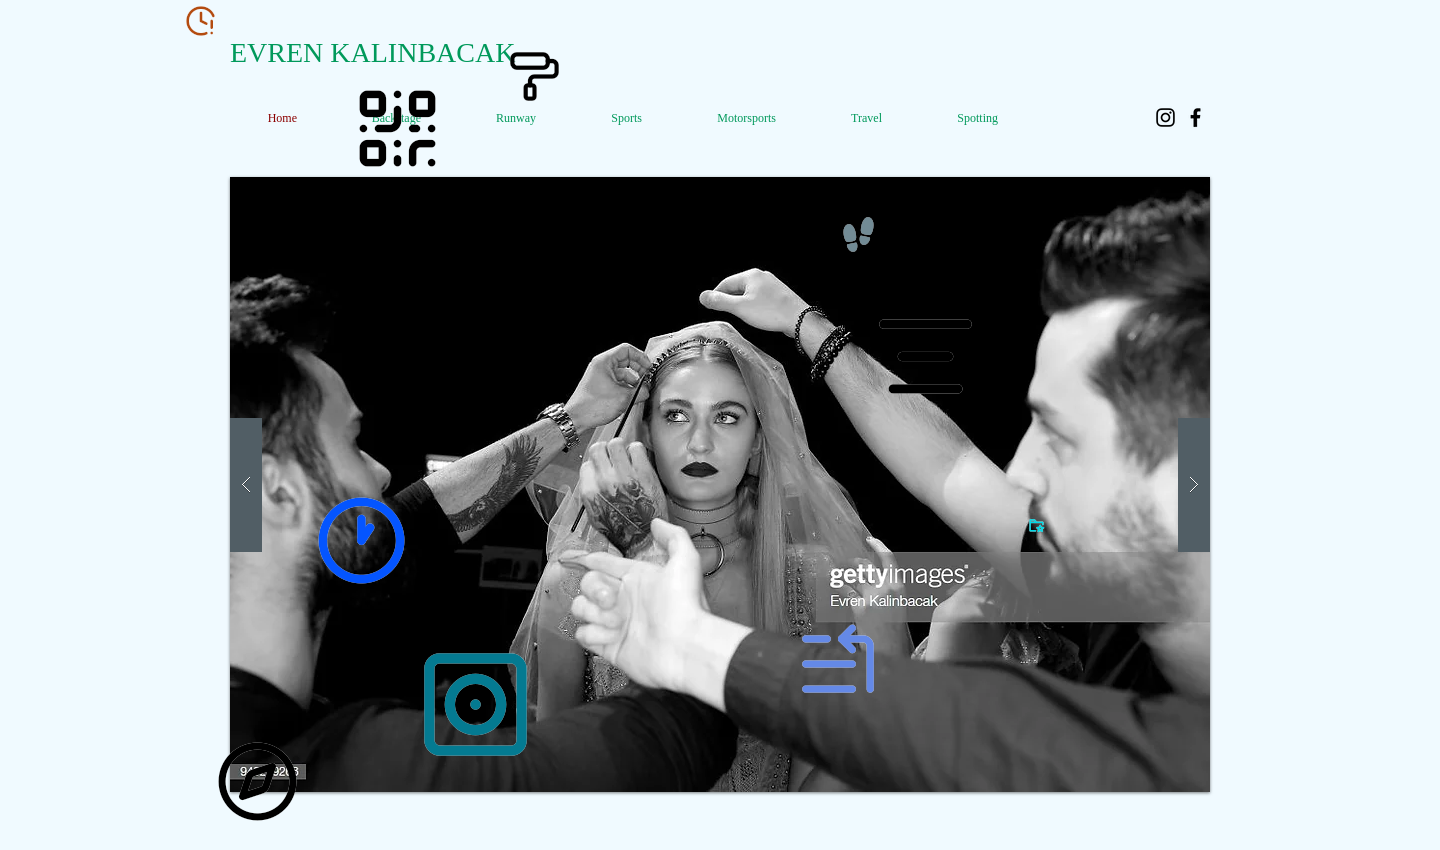  Describe the element at coordinates (858, 234) in the screenshot. I see `track your steps or walking activity` at that location.